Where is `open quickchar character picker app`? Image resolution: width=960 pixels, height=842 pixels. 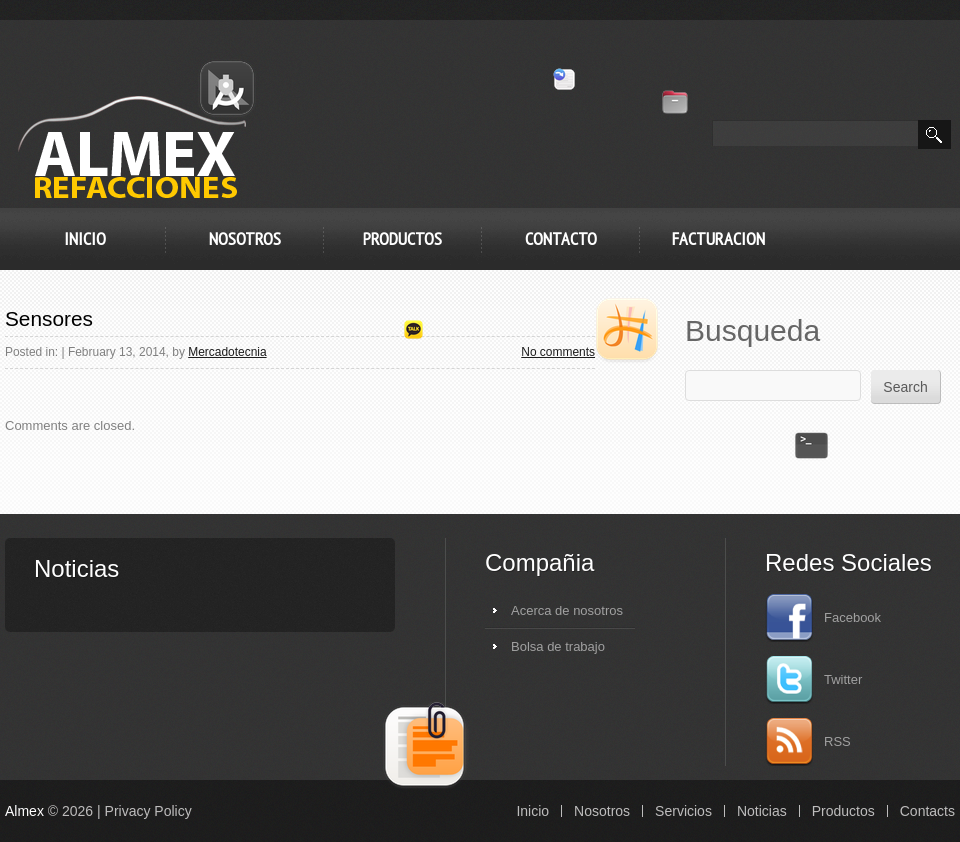 open quickchar character picker app is located at coordinates (564, 79).